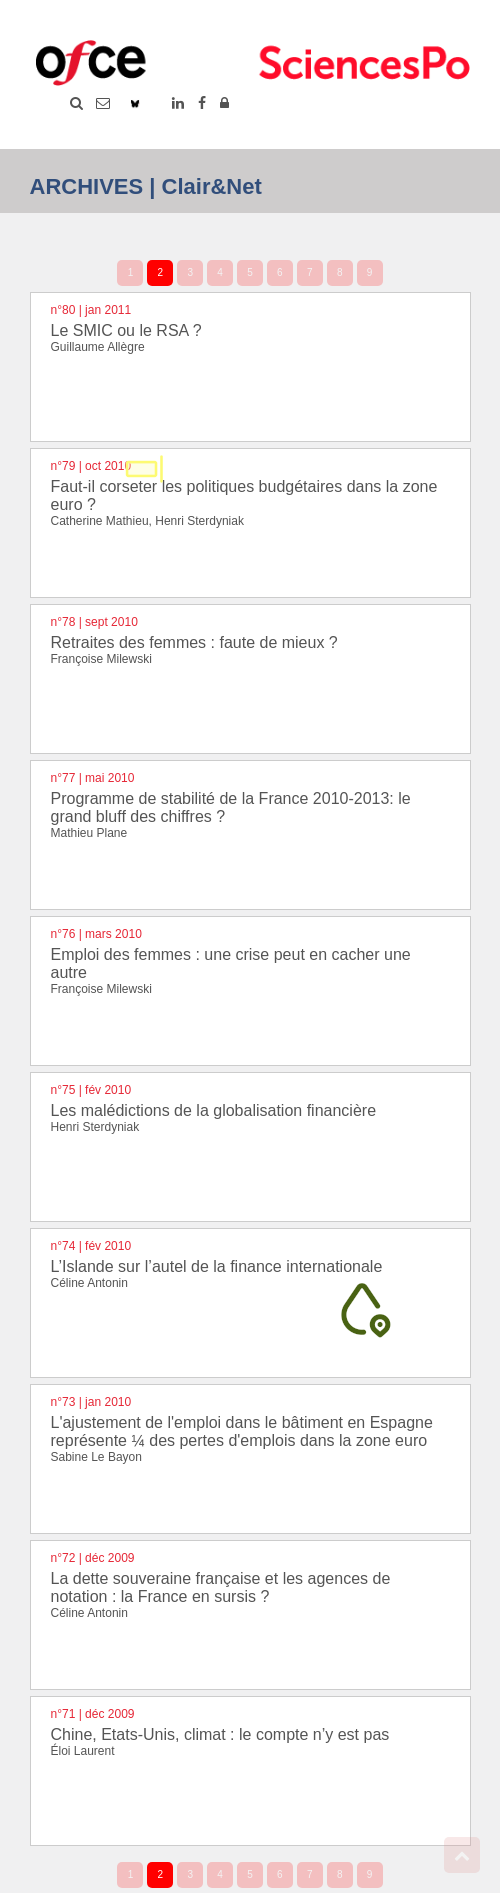  What do you see at coordinates (362, 1309) in the screenshot?
I see `view water source location` at bounding box center [362, 1309].